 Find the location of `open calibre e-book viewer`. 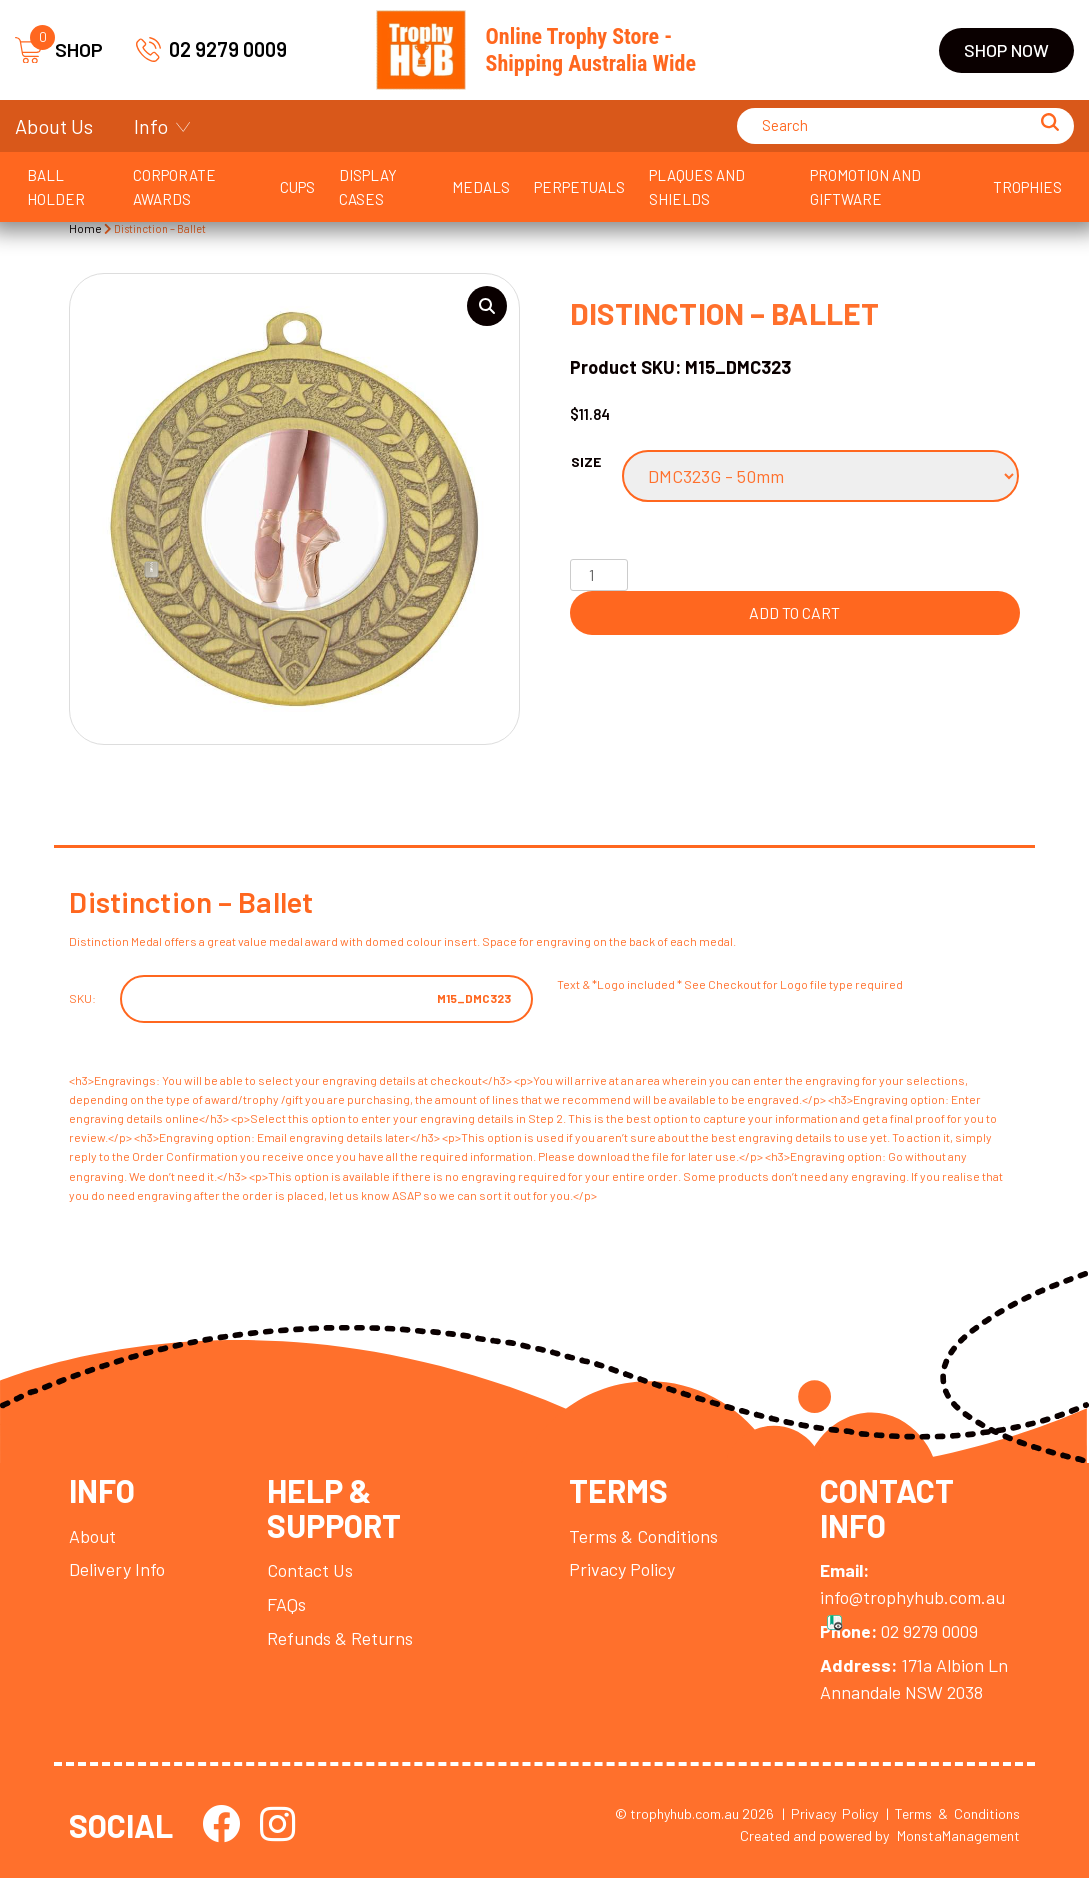

open calibre e-book viewer is located at coordinates (834, 1622).